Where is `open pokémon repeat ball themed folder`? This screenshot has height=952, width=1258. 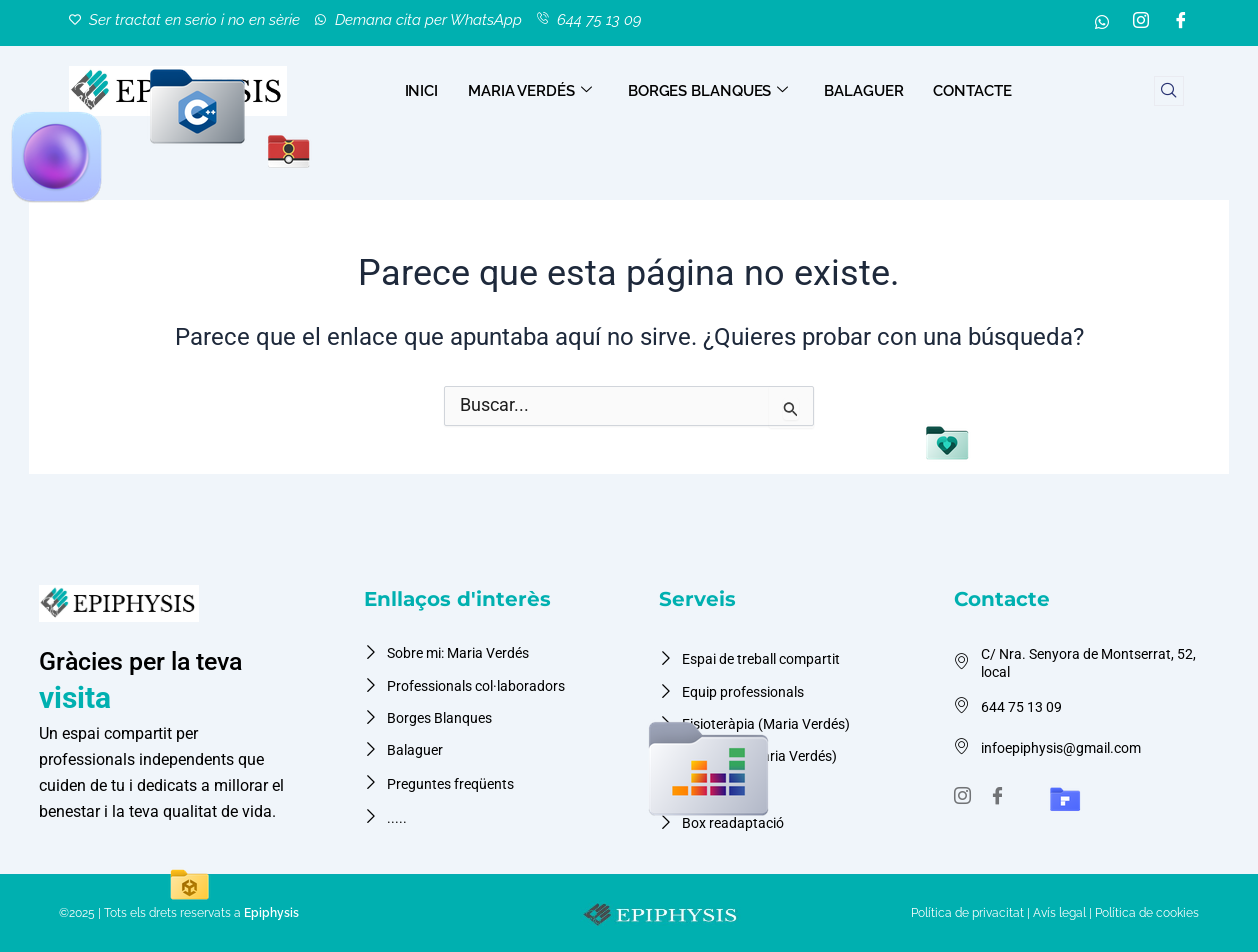
open pokémon repeat ball themed folder is located at coordinates (288, 152).